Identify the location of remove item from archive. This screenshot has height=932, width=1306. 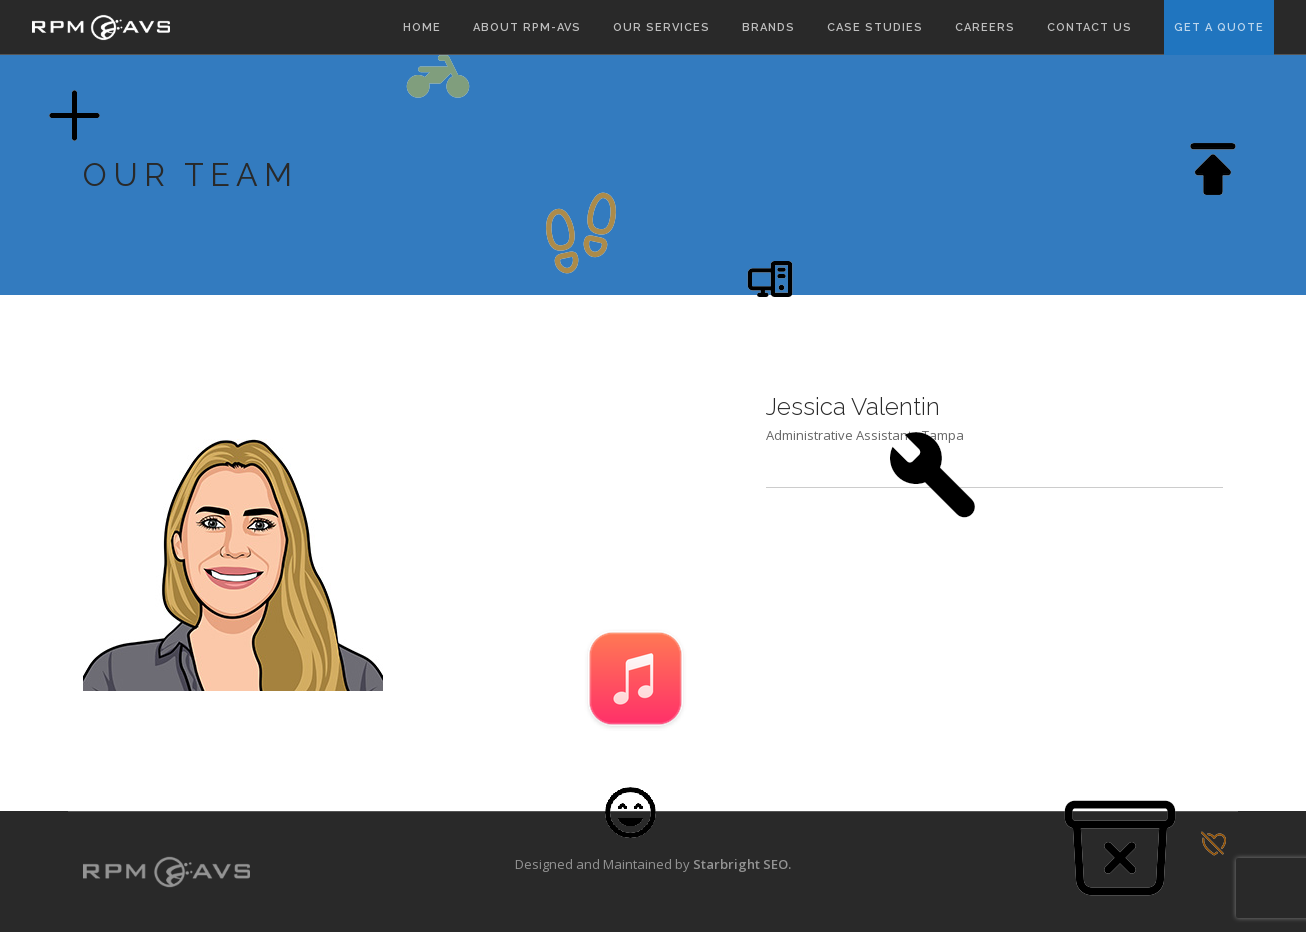
(1120, 848).